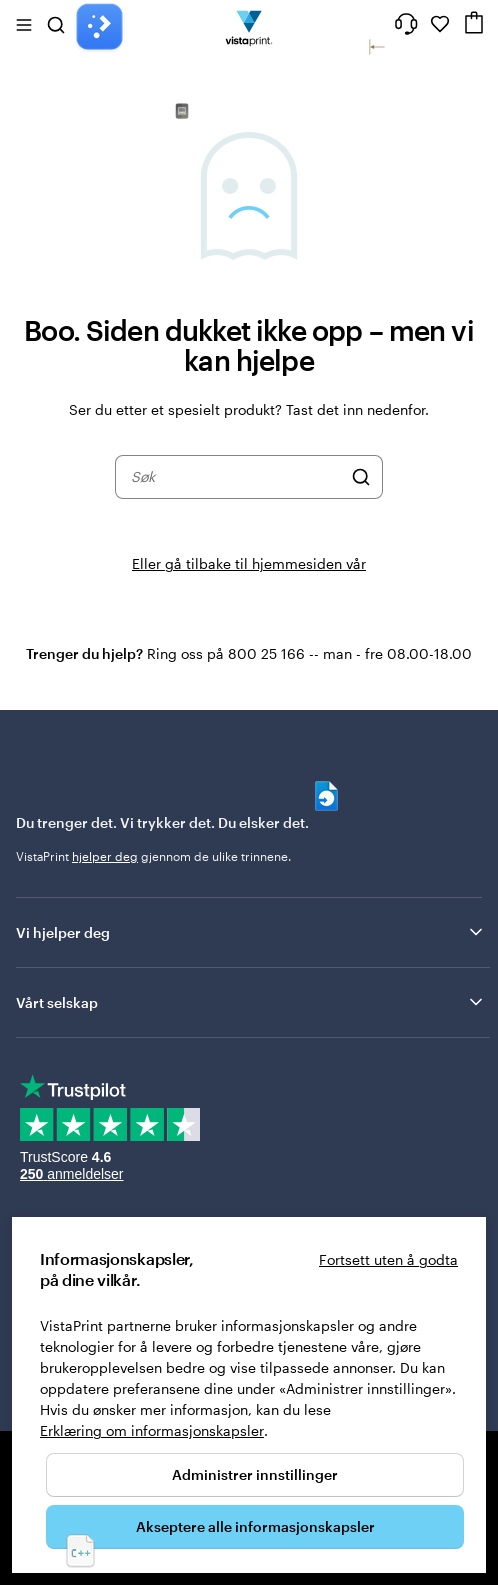 The width and height of the screenshot is (498, 1585). What do you see at coordinates (326, 796) in the screenshot?
I see `a gdscript source code file` at bounding box center [326, 796].